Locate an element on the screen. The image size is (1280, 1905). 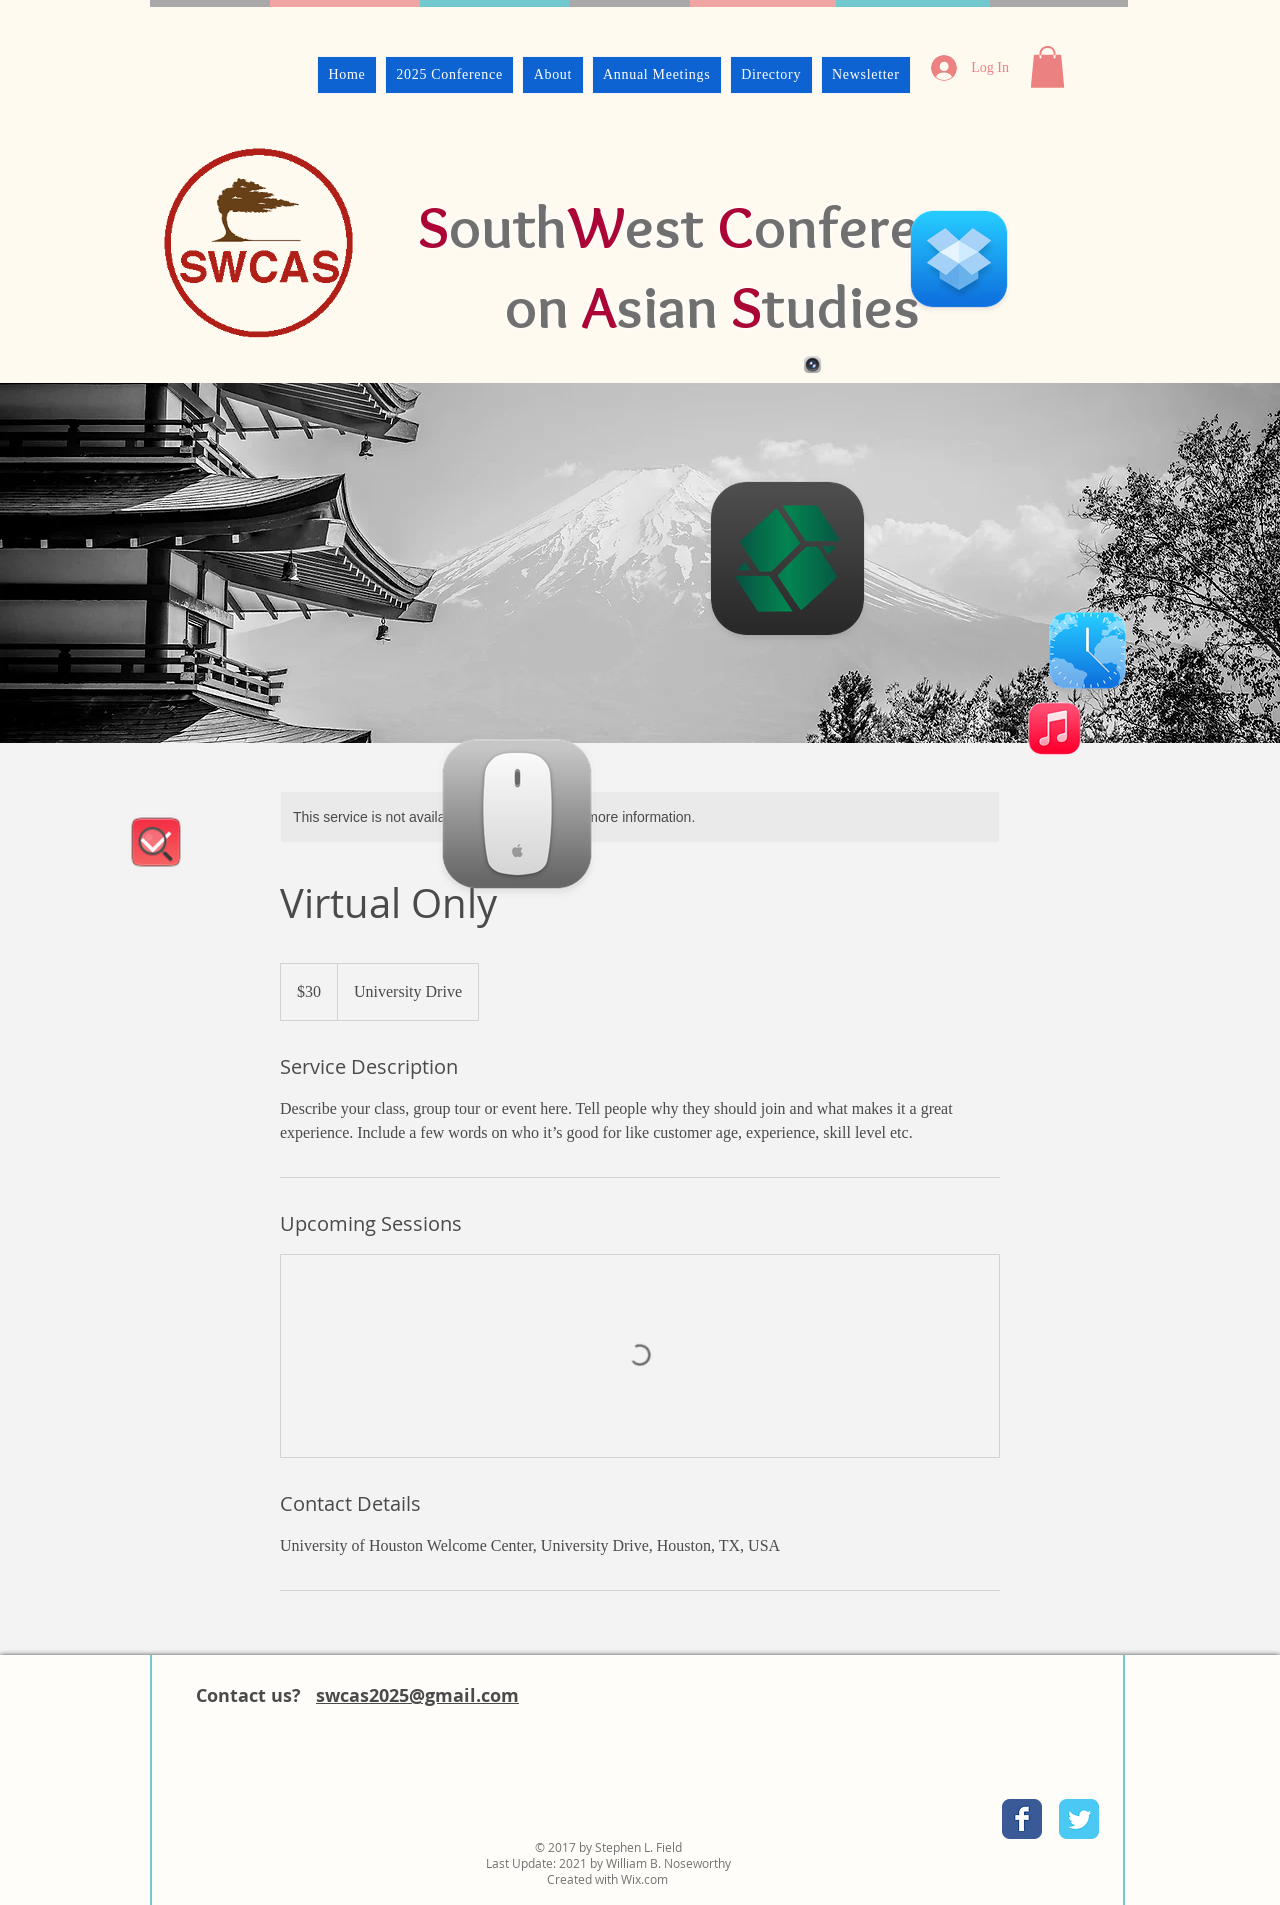
open the camera app is located at coordinates (812, 364).